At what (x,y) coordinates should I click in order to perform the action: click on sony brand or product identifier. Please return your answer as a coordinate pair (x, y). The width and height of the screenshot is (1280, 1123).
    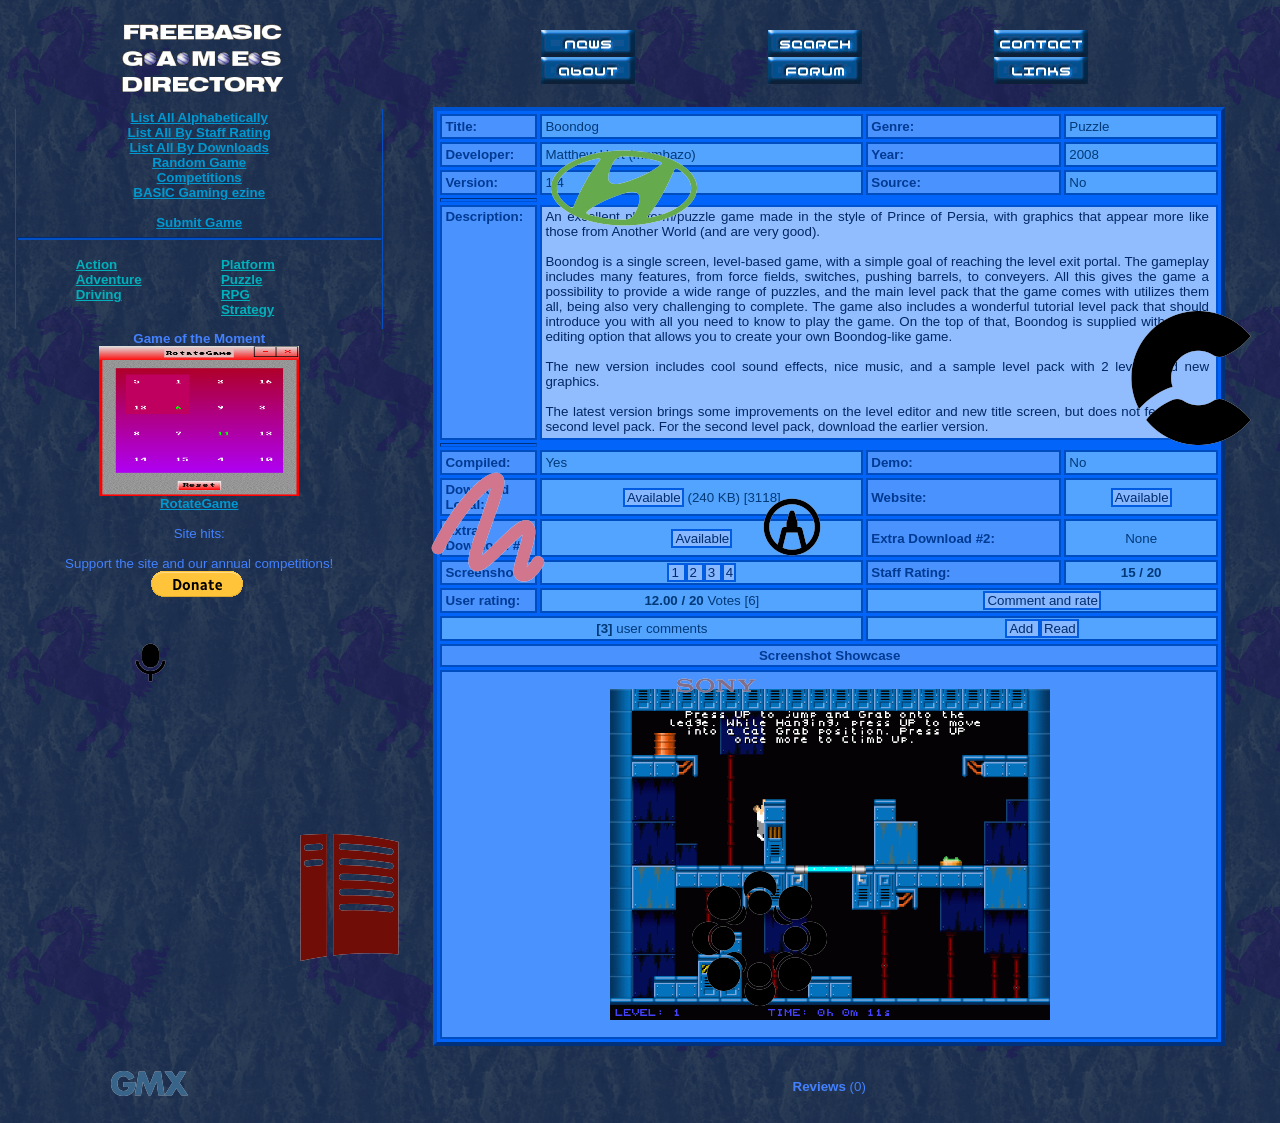
    Looking at the image, I should click on (716, 685).